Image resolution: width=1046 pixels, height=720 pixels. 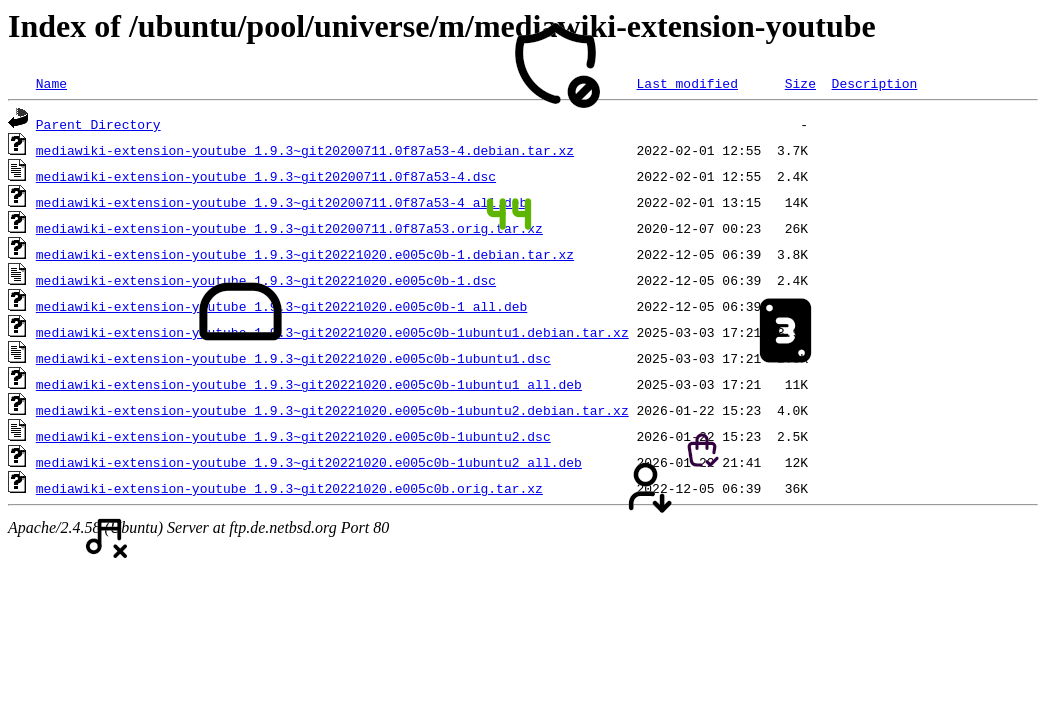 What do you see at coordinates (702, 450) in the screenshot?
I see `purchase completed successfully` at bounding box center [702, 450].